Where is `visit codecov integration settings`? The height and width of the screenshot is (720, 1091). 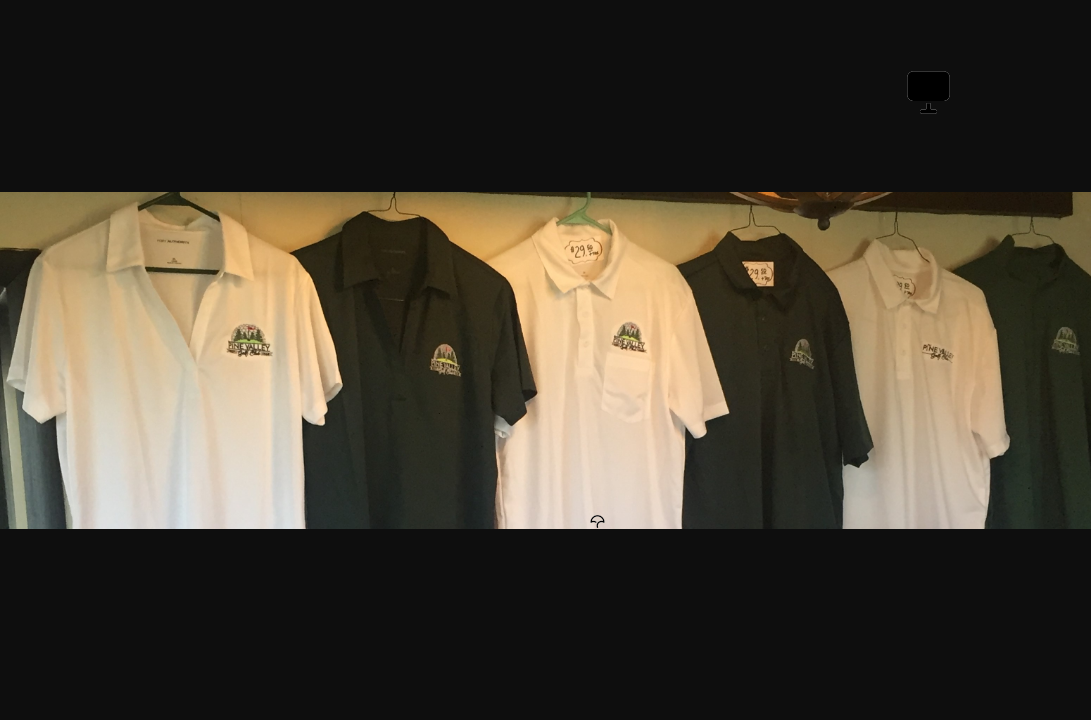
visit codecov integration settings is located at coordinates (597, 521).